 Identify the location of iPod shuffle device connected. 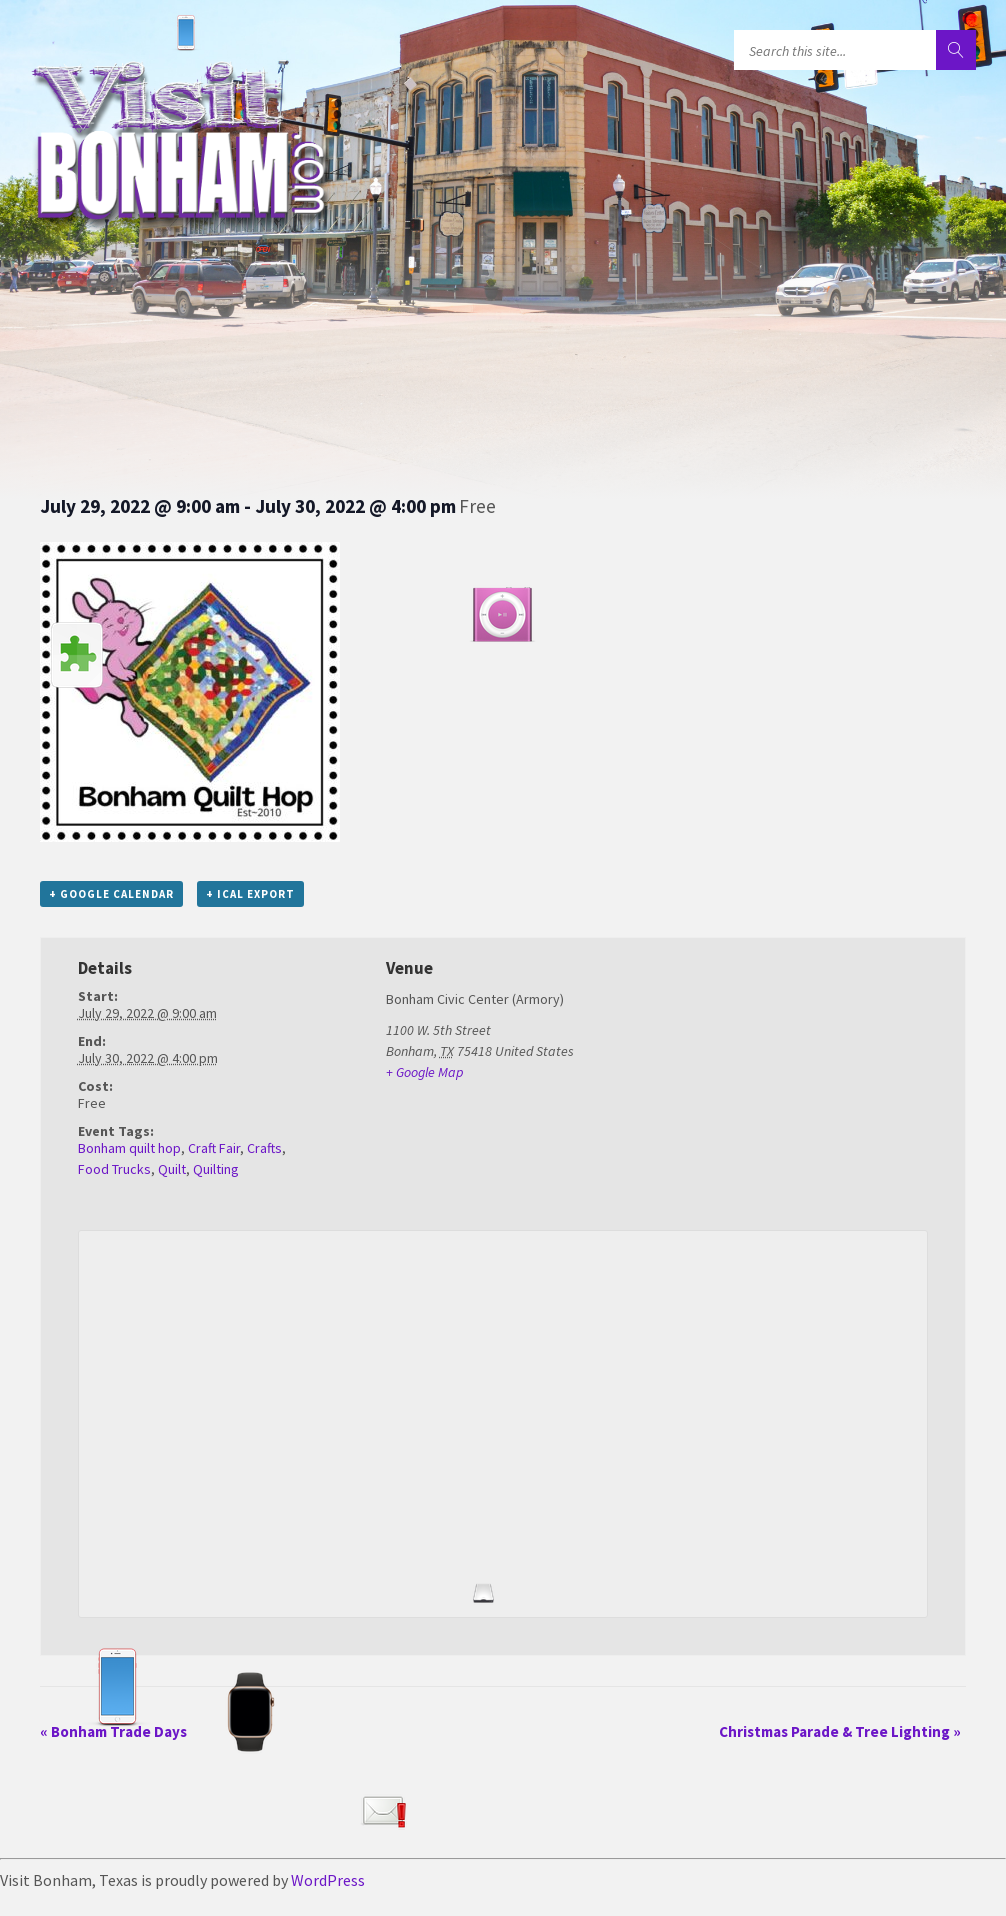
(502, 614).